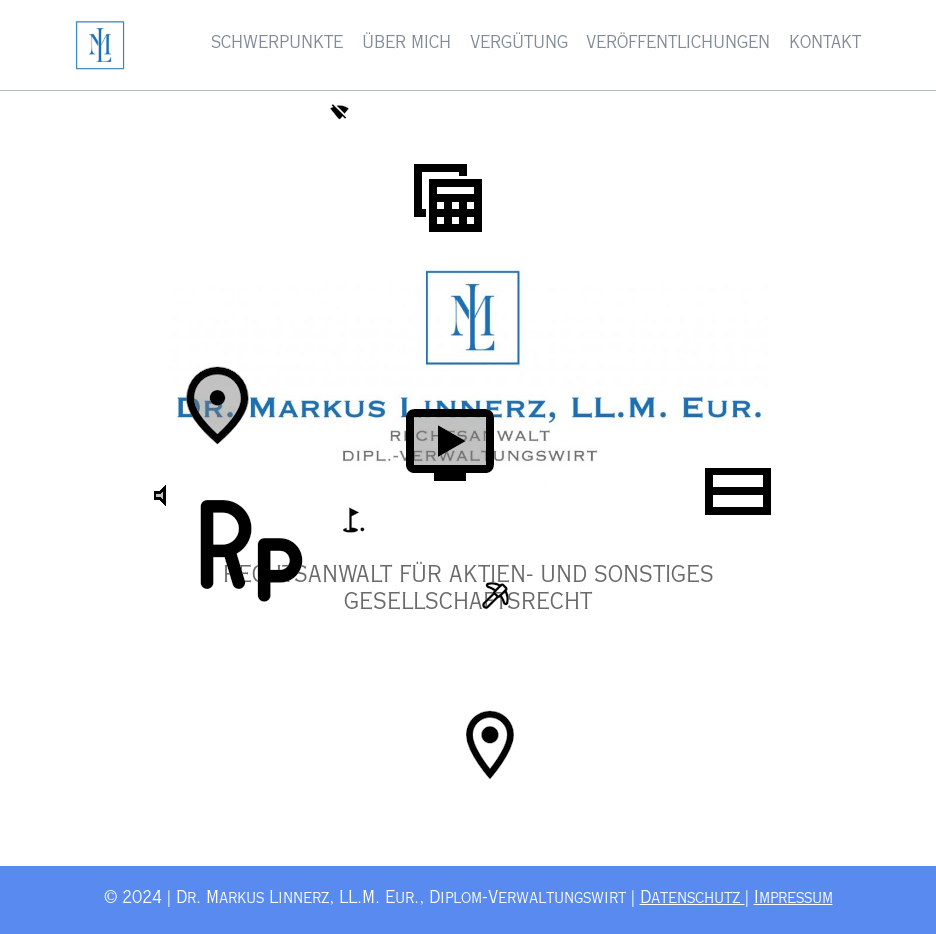 Image resolution: width=936 pixels, height=934 pixels. What do you see at coordinates (495, 595) in the screenshot?
I see `mining or resource gathering tool` at bounding box center [495, 595].